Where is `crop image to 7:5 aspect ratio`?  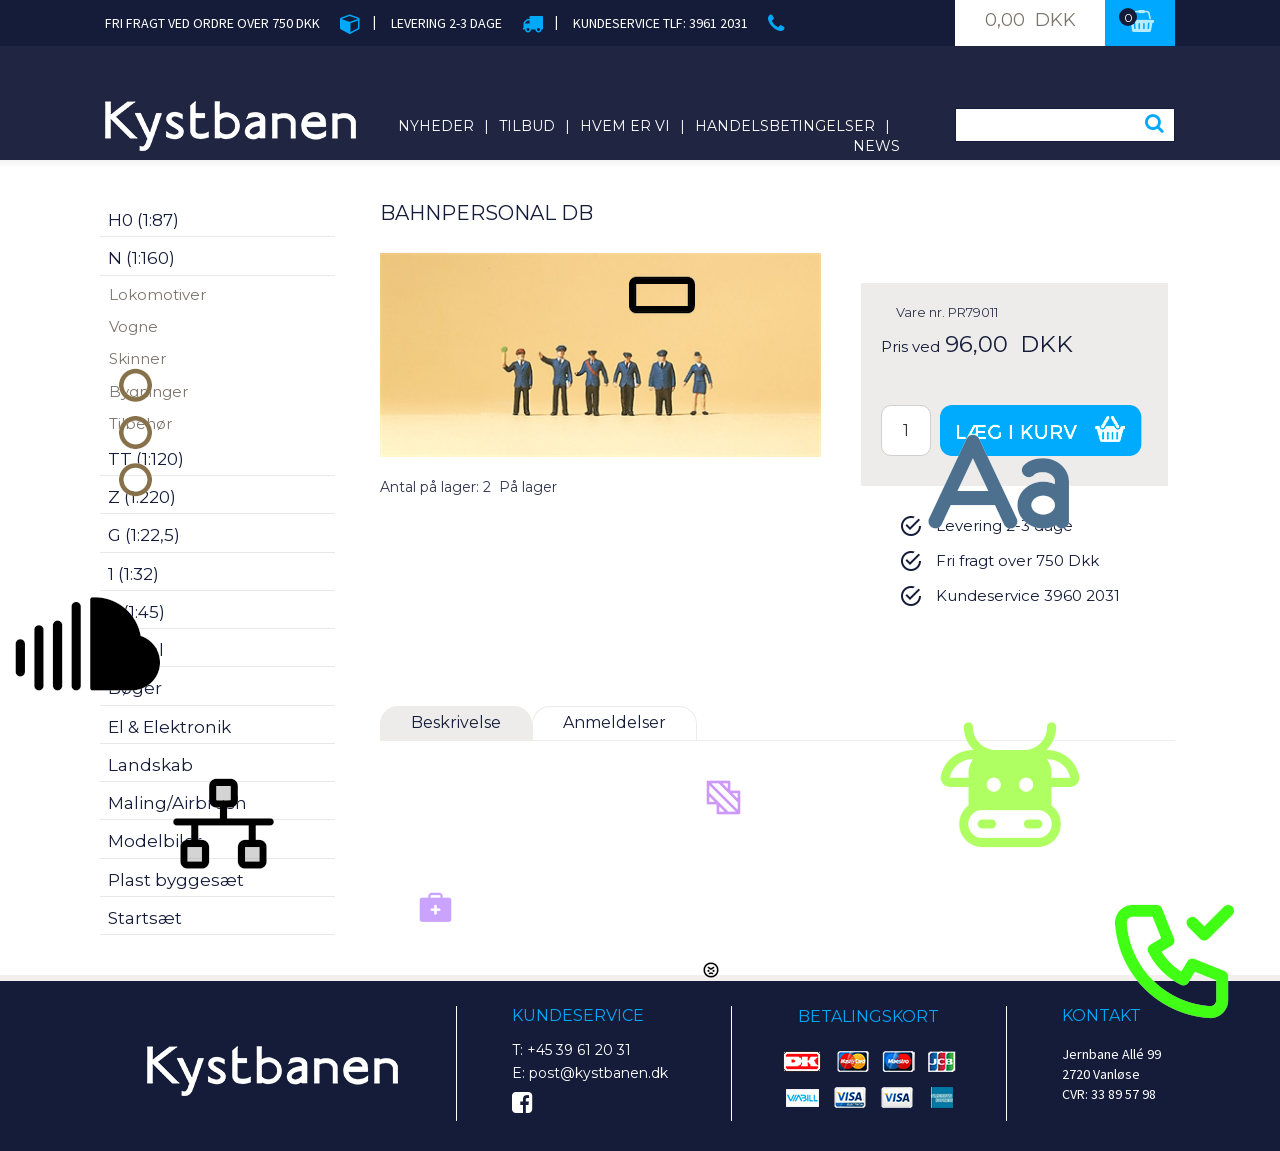
crop image to 7:5 aspect ratio is located at coordinates (662, 295).